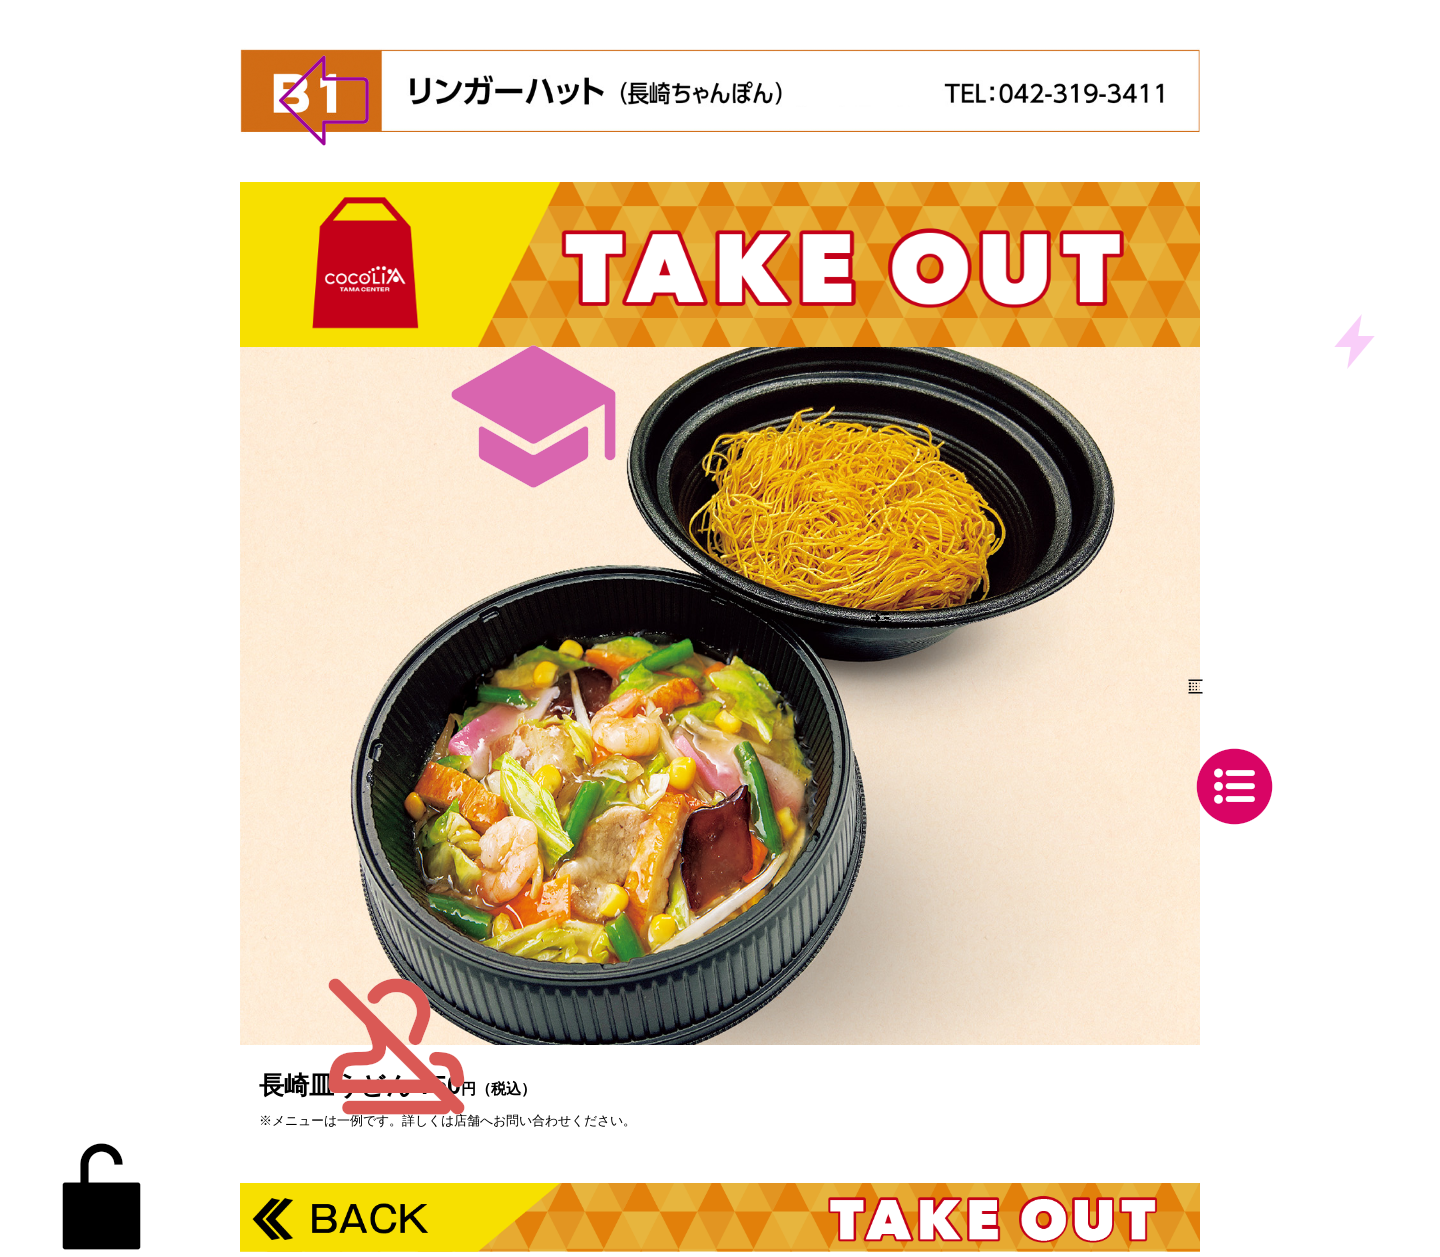  Describe the element at coordinates (101, 1196) in the screenshot. I see `unlocked or unsecured state` at that location.